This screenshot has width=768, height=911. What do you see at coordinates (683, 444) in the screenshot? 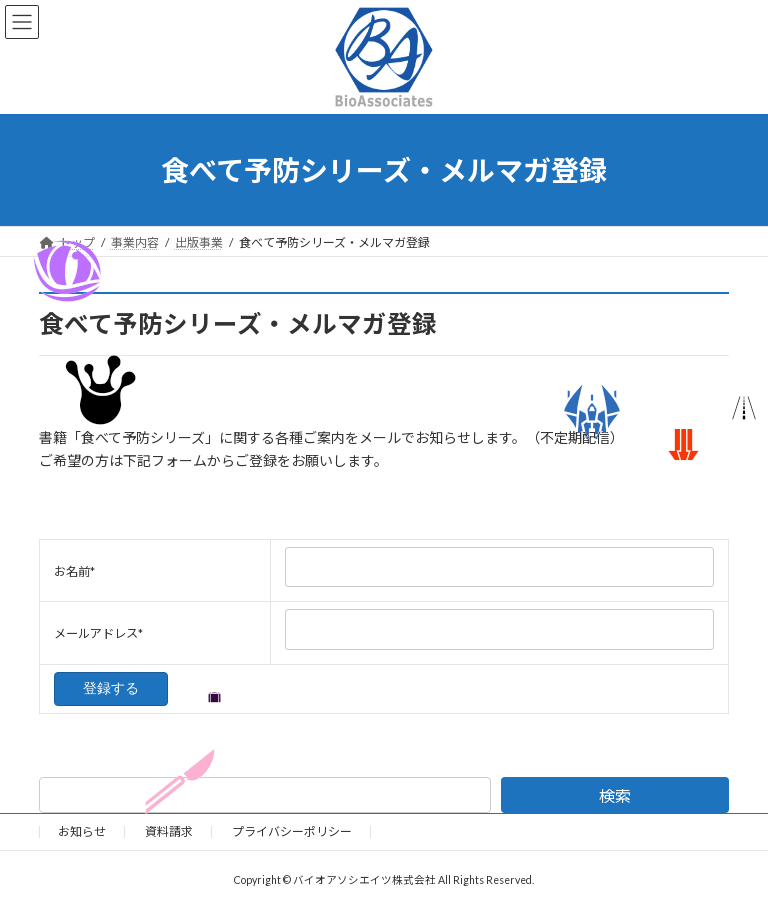
I see `activate a powerful downward attack or smash move` at bounding box center [683, 444].